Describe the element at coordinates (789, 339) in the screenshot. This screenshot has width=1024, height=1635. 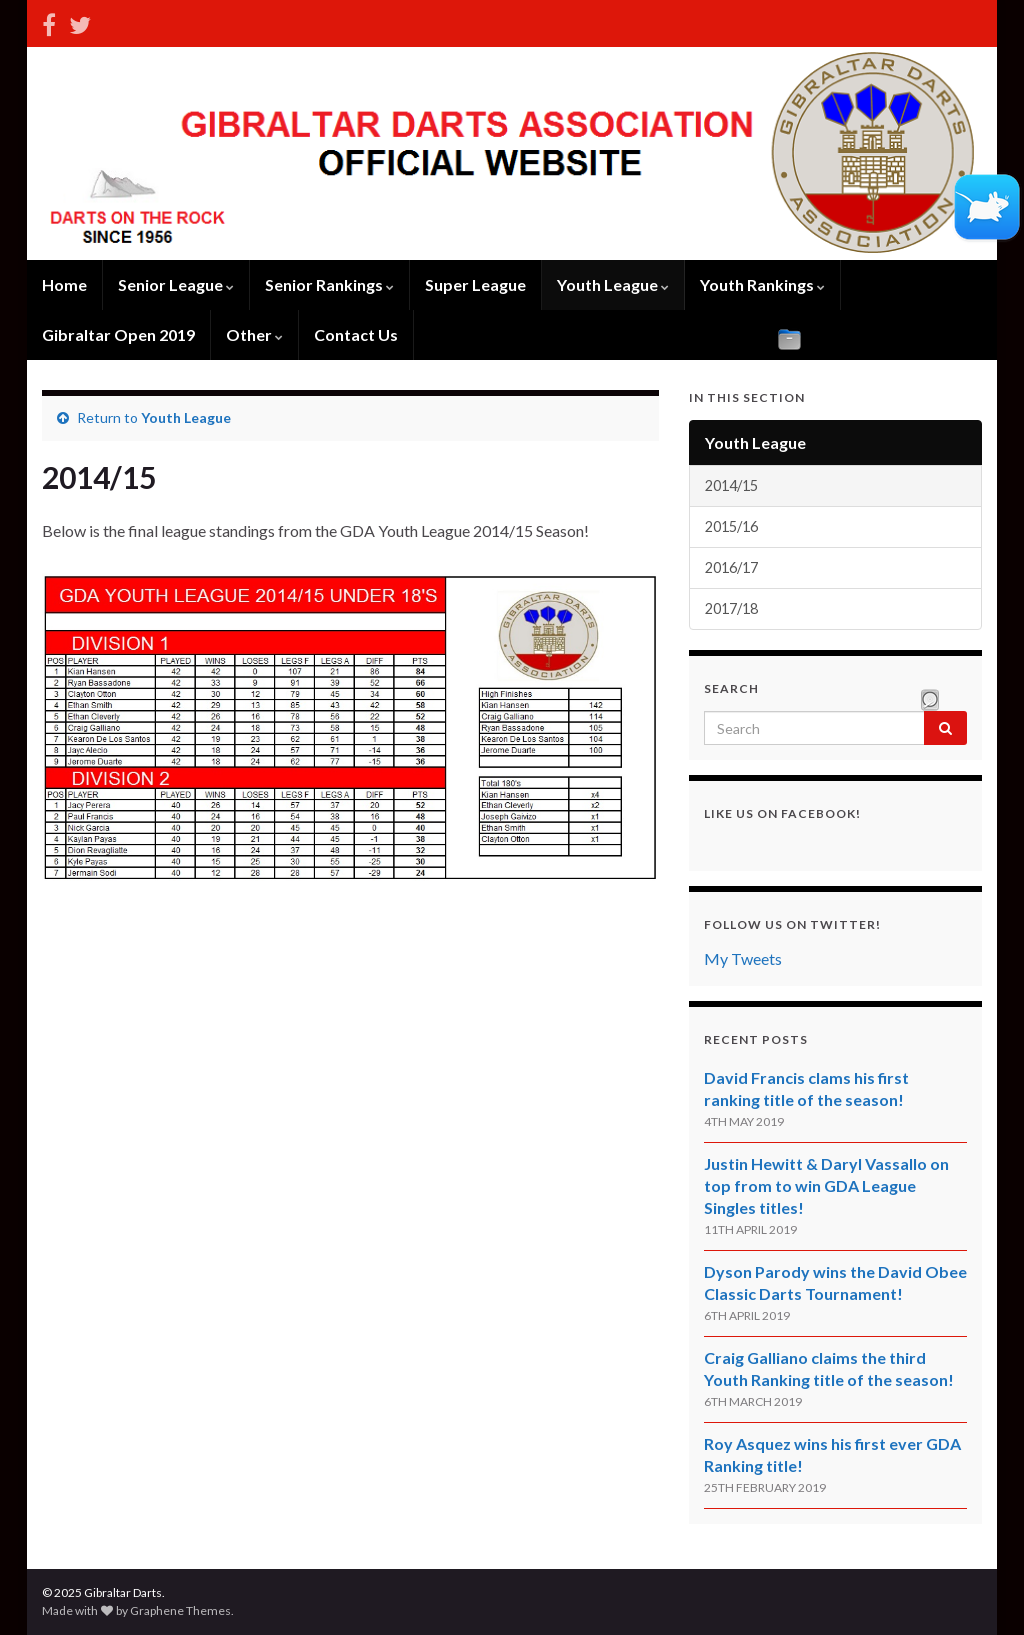
I see `open the files application` at that location.